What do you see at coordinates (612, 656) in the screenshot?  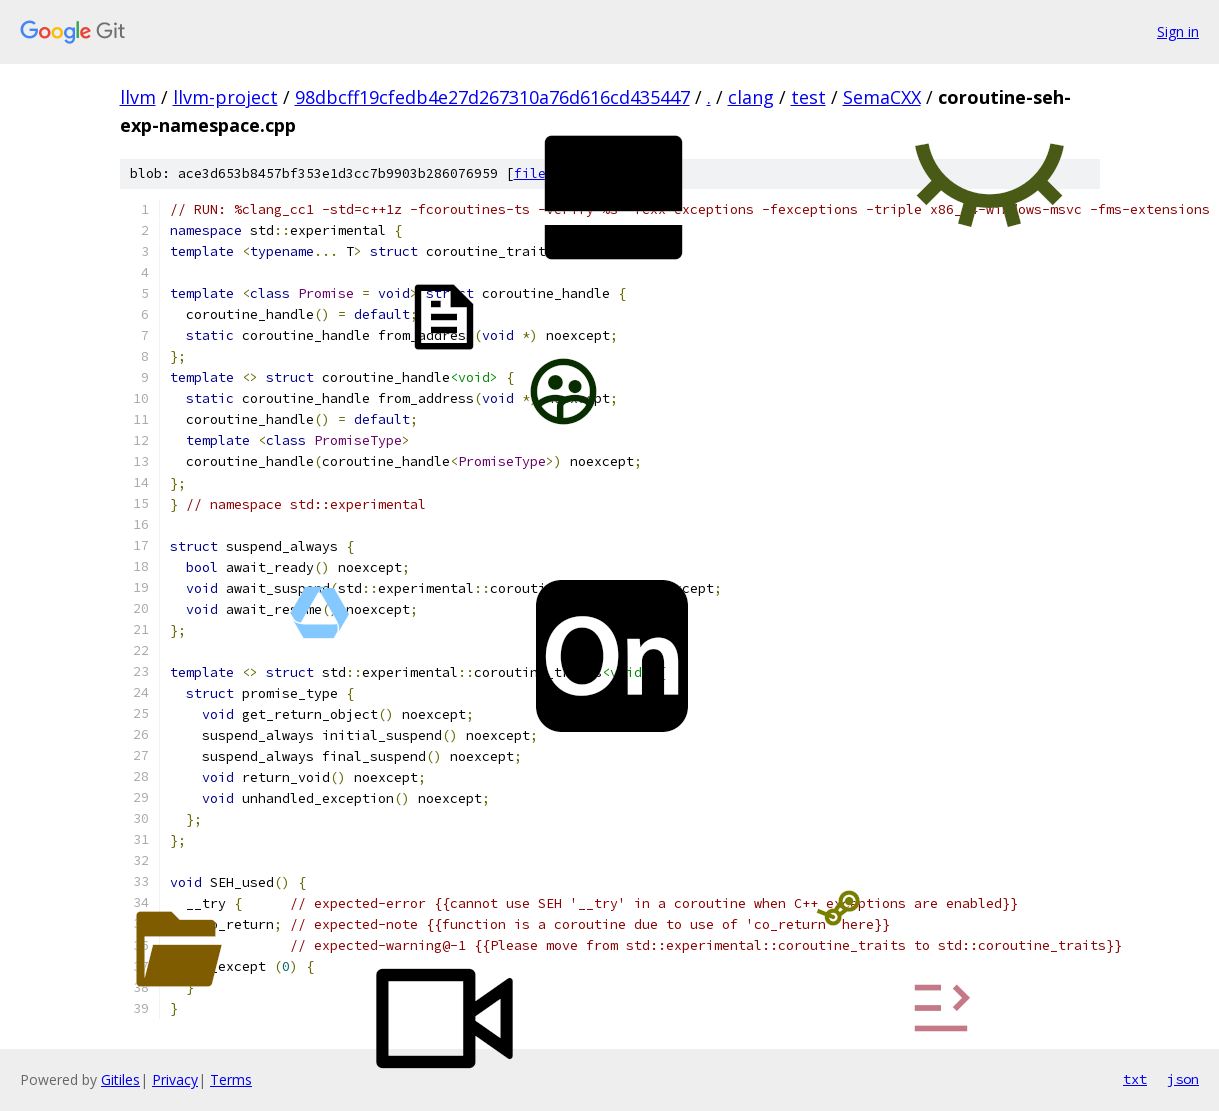 I see `open ProcessOn app` at bounding box center [612, 656].